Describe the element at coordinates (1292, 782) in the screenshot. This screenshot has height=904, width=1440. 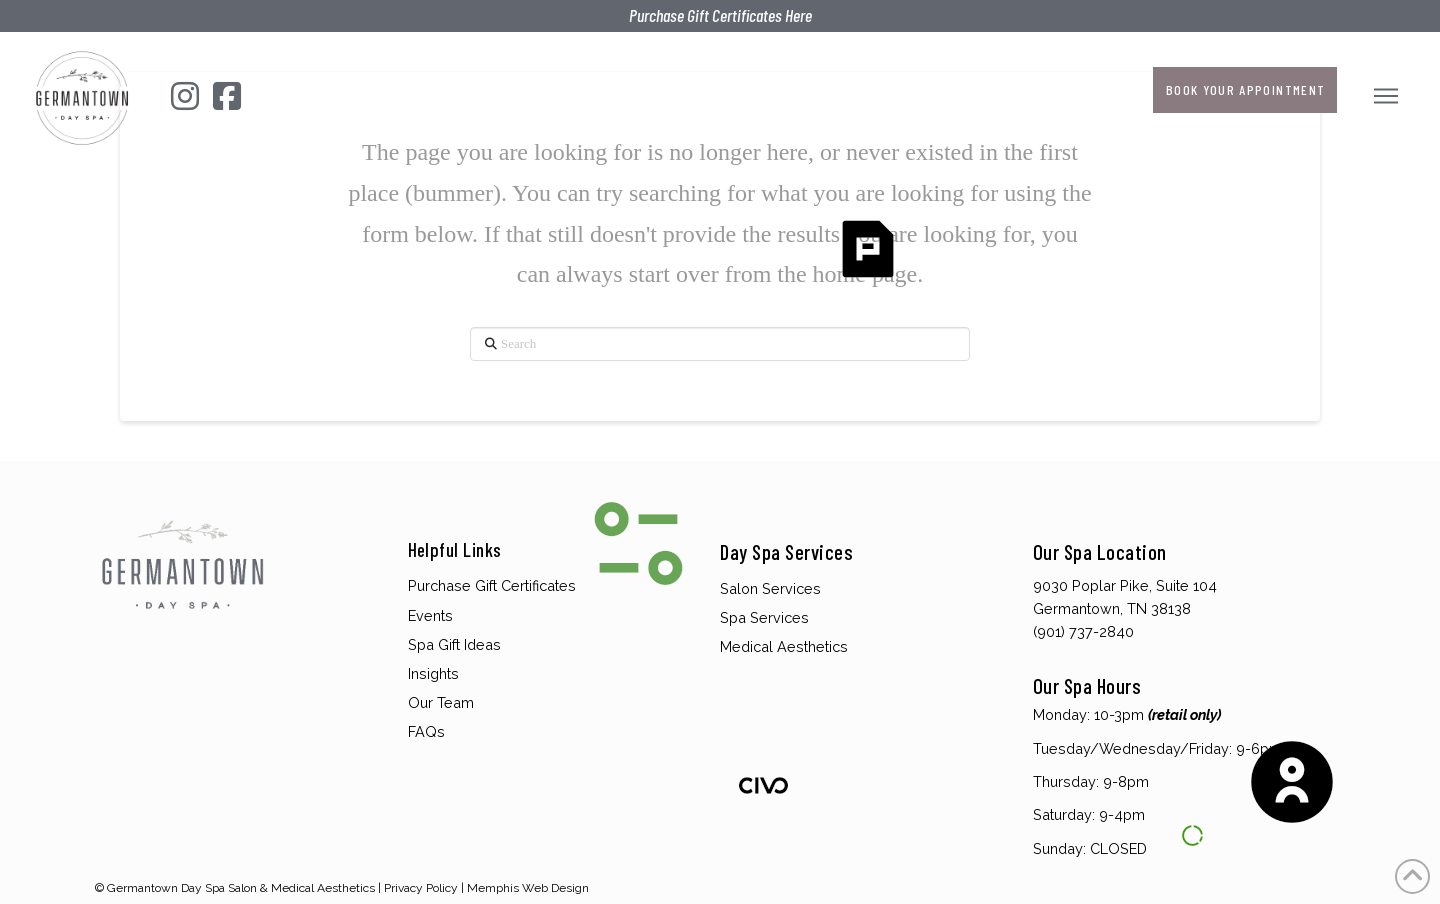
I see `access your account or profile` at that location.